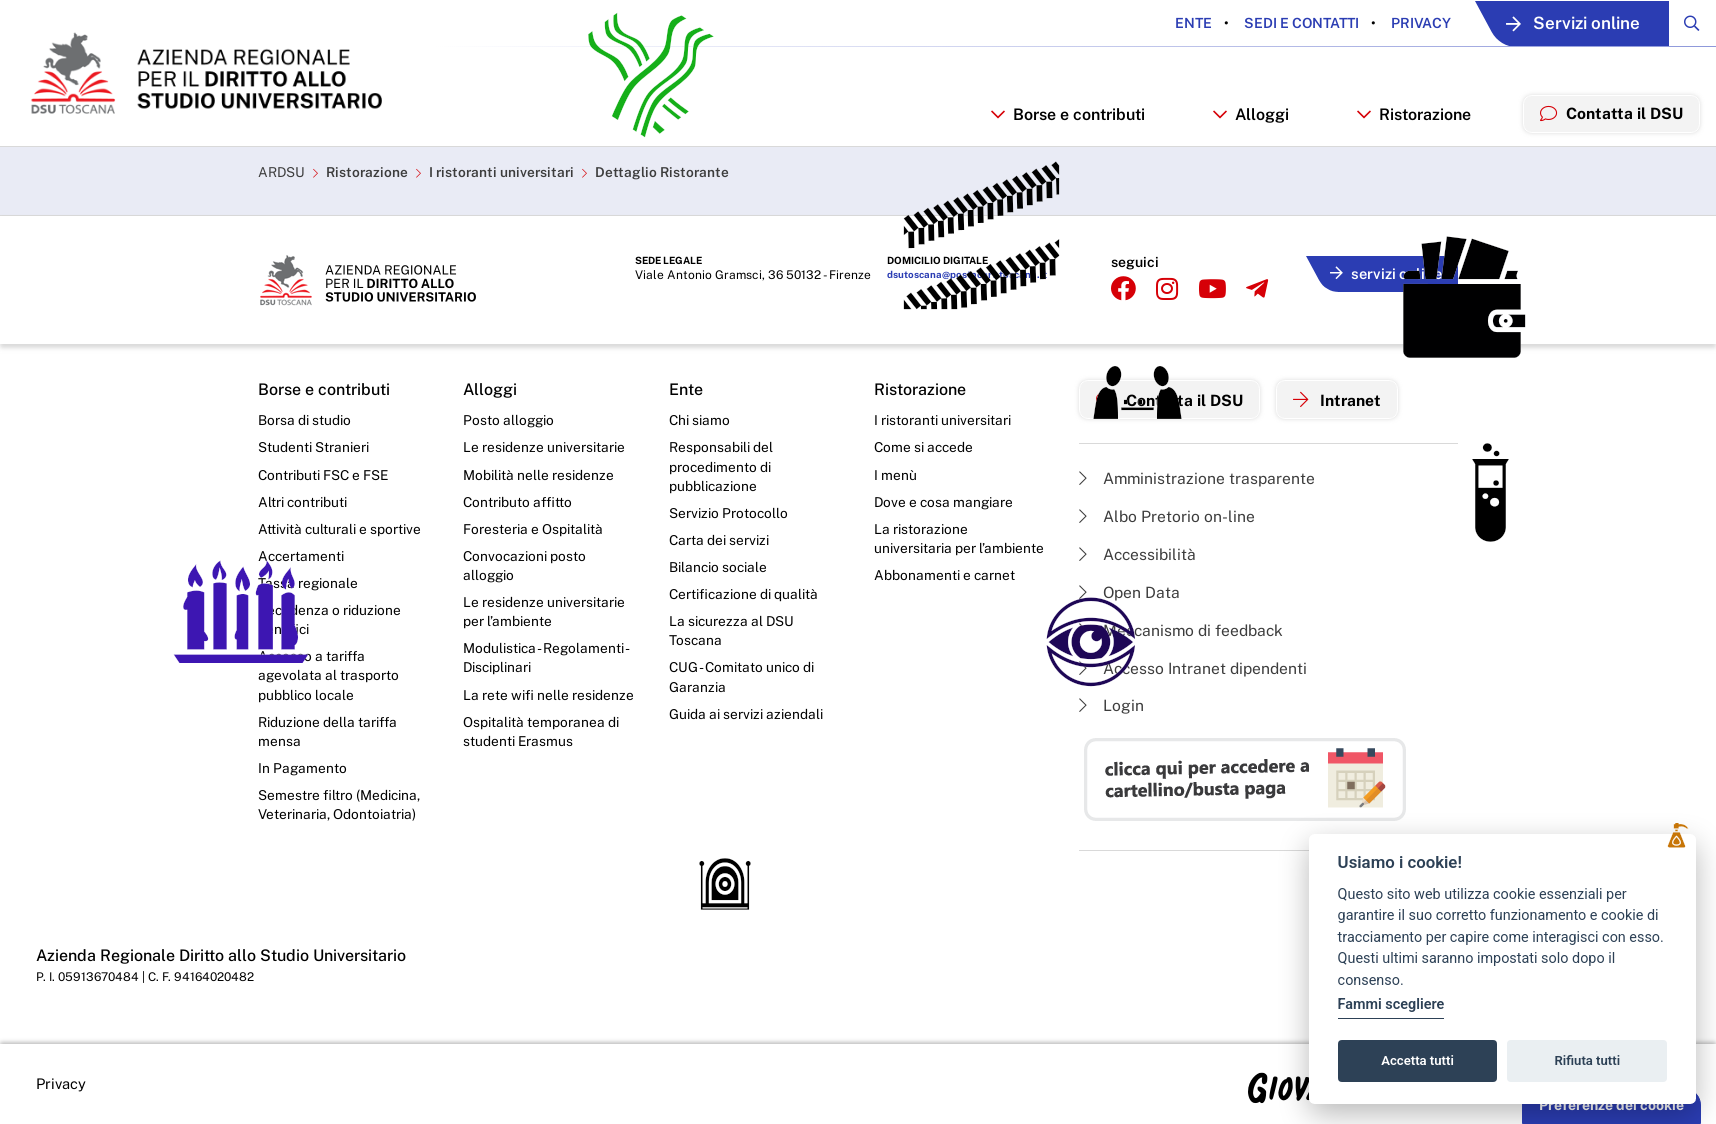 Image resolution: width=1716 pixels, height=1124 pixels. Describe the element at coordinates (651, 75) in the screenshot. I see `food item indicator in a cooking or recipe game` at that location.